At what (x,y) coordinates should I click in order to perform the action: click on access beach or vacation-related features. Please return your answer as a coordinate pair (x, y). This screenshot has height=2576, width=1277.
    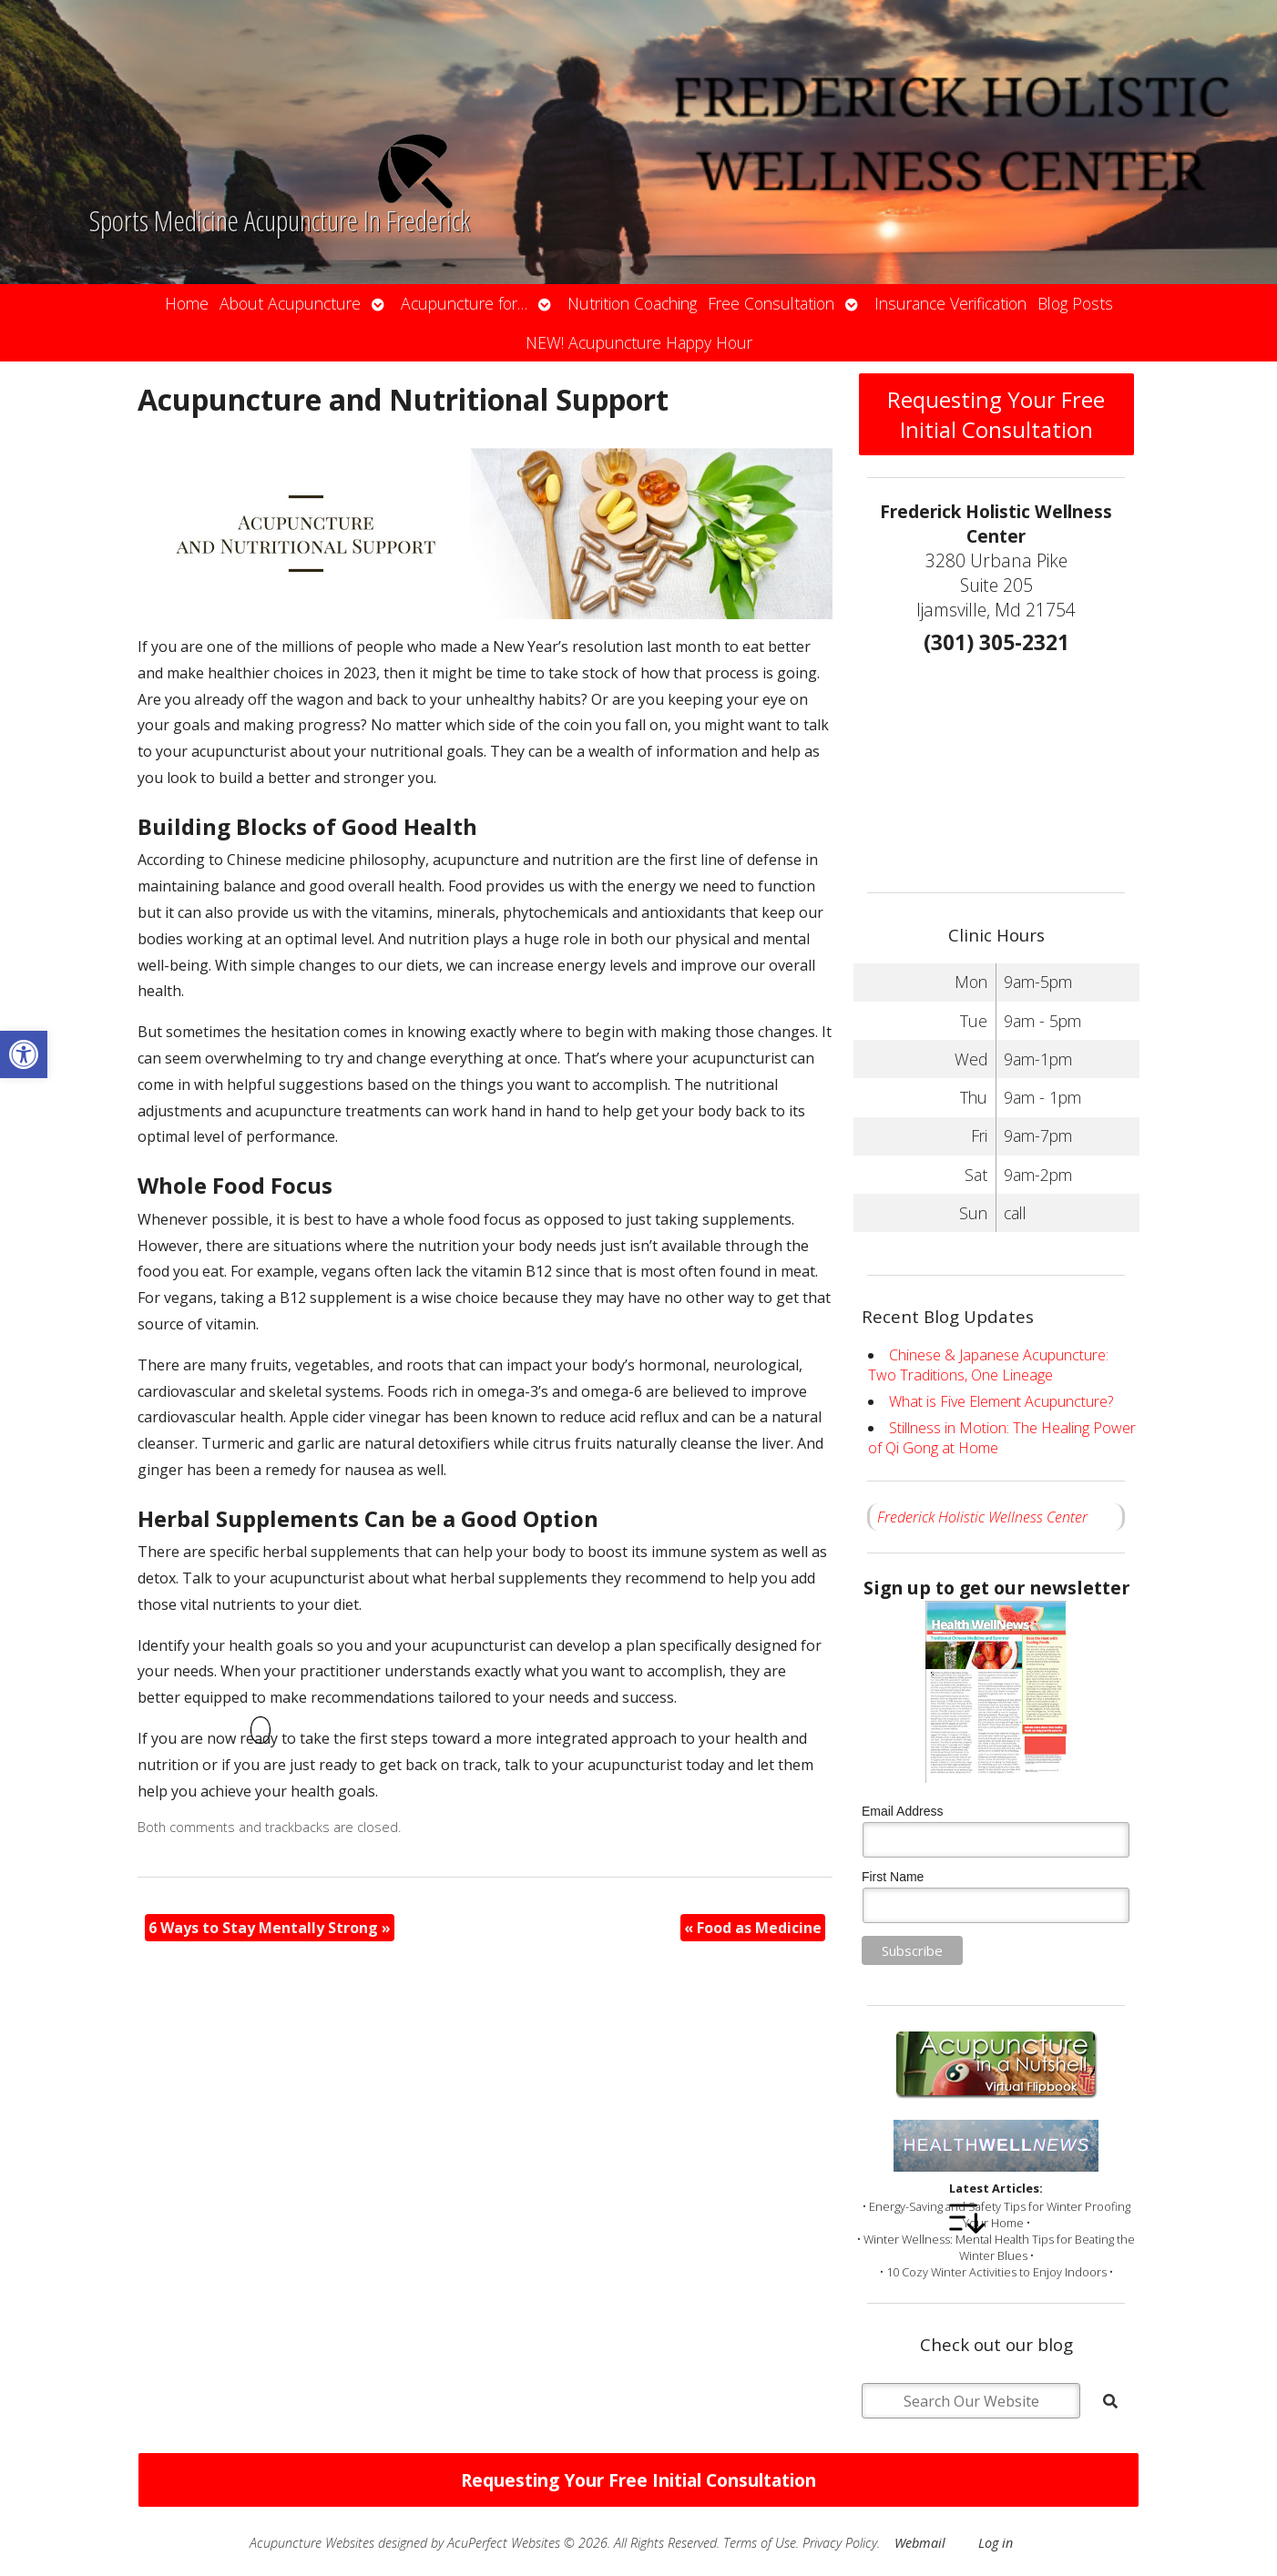
    Looking at the image, I should click on (416, 172).